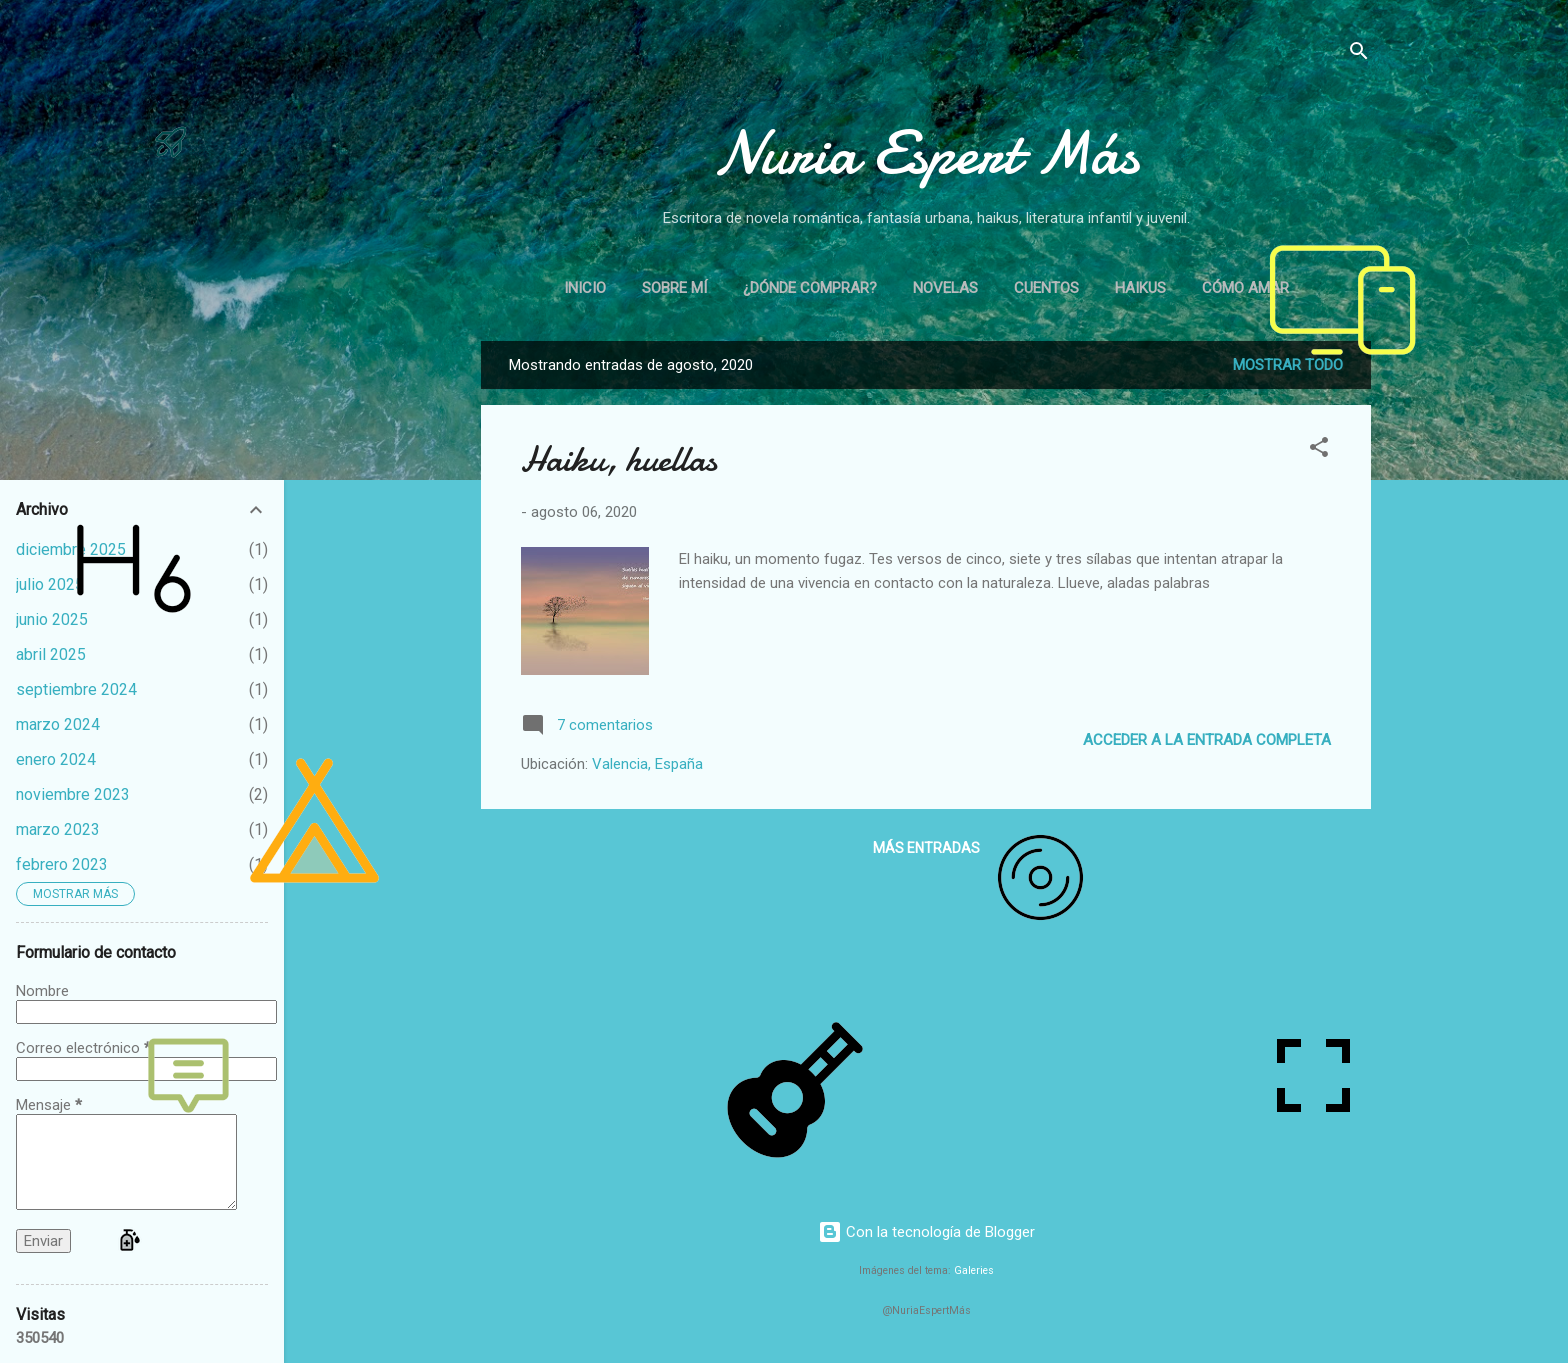 Image resolution: width=1568 pixels, height=1363 pixels. Describe the element at coordinates (127, 566) in the screenshot. I see `format text as heading level 6` at that location.